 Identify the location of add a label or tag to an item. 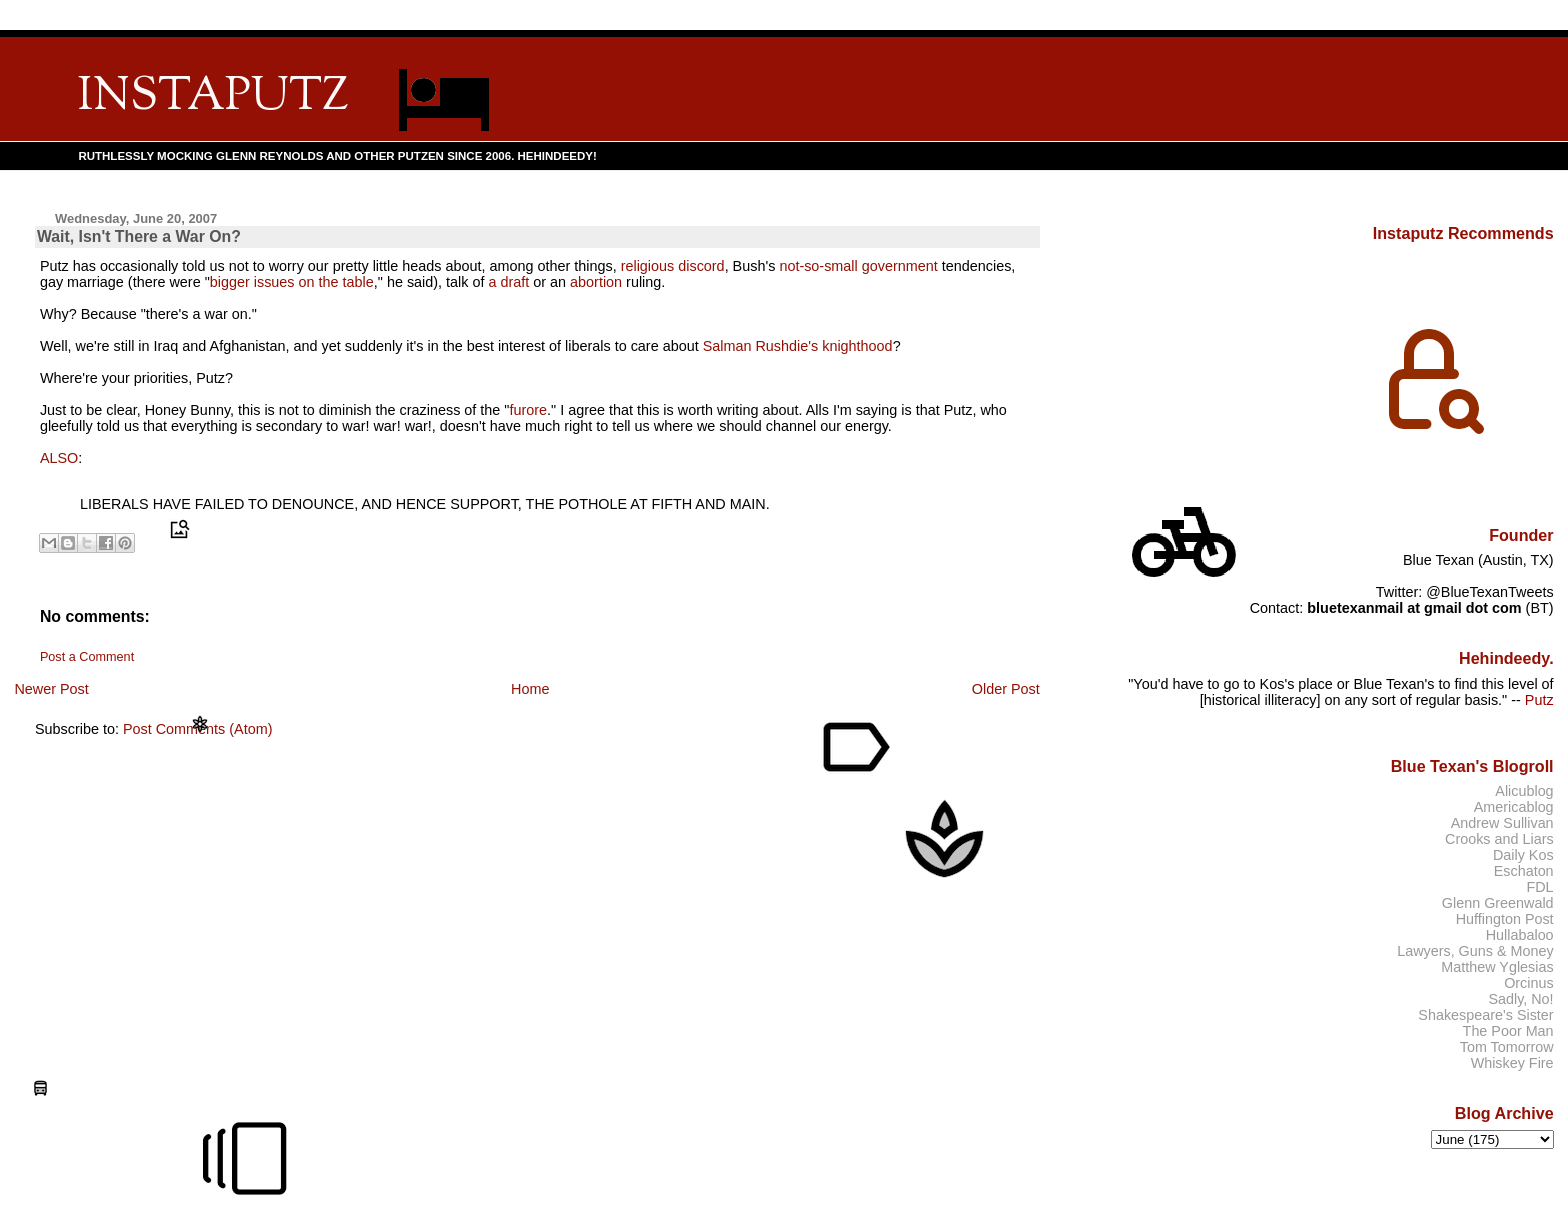
(855, 747).